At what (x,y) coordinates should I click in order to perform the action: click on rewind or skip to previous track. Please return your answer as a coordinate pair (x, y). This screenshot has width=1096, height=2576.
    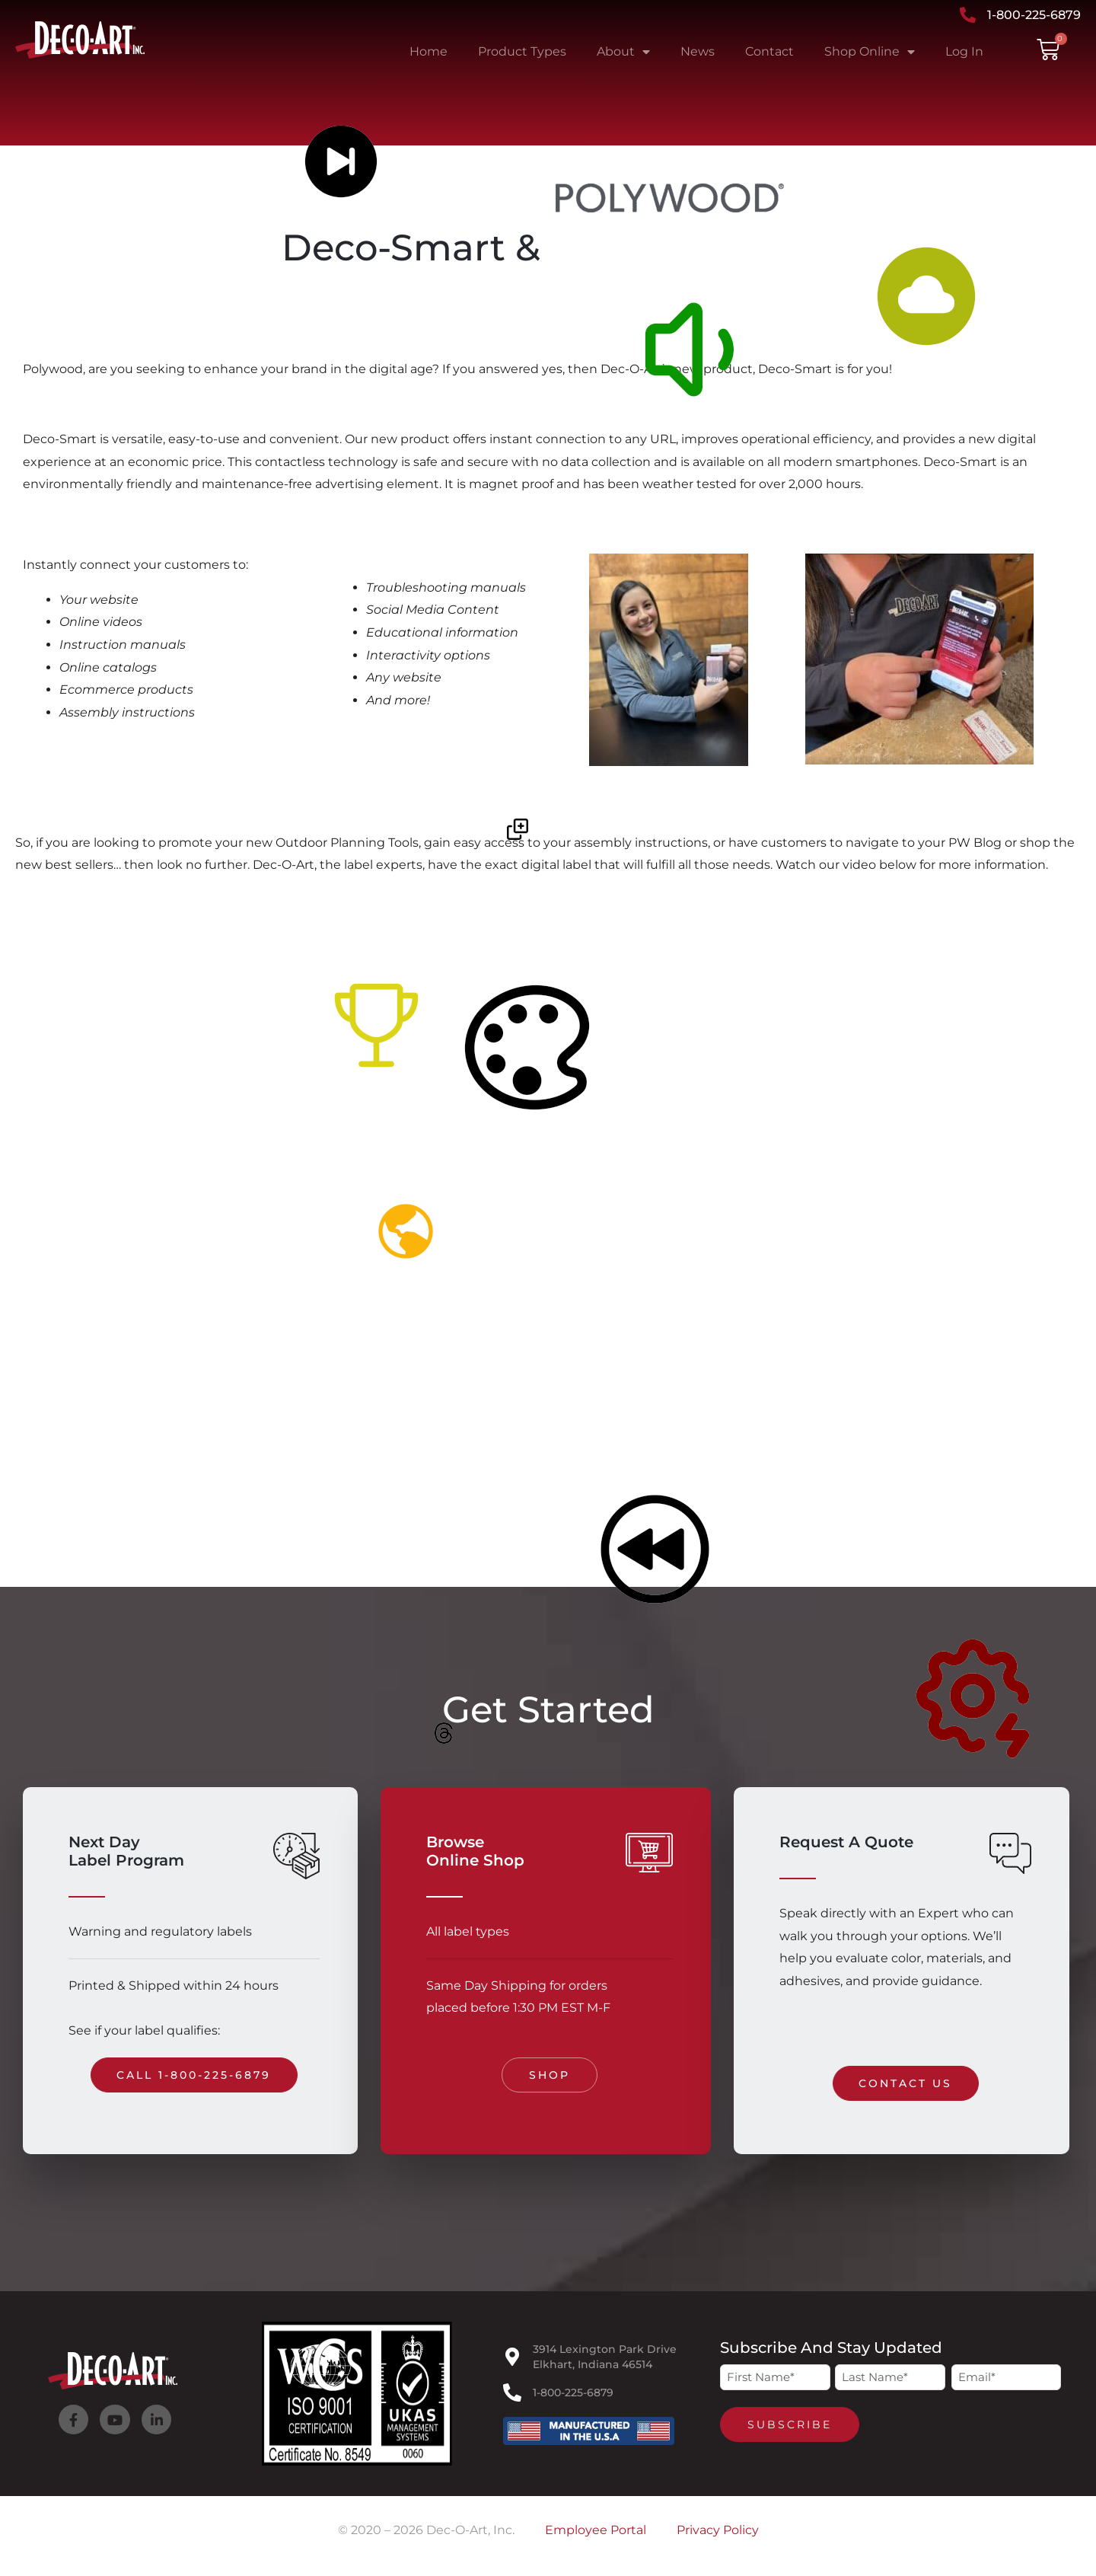
    Looking at the image, I should click on (655, 1549).